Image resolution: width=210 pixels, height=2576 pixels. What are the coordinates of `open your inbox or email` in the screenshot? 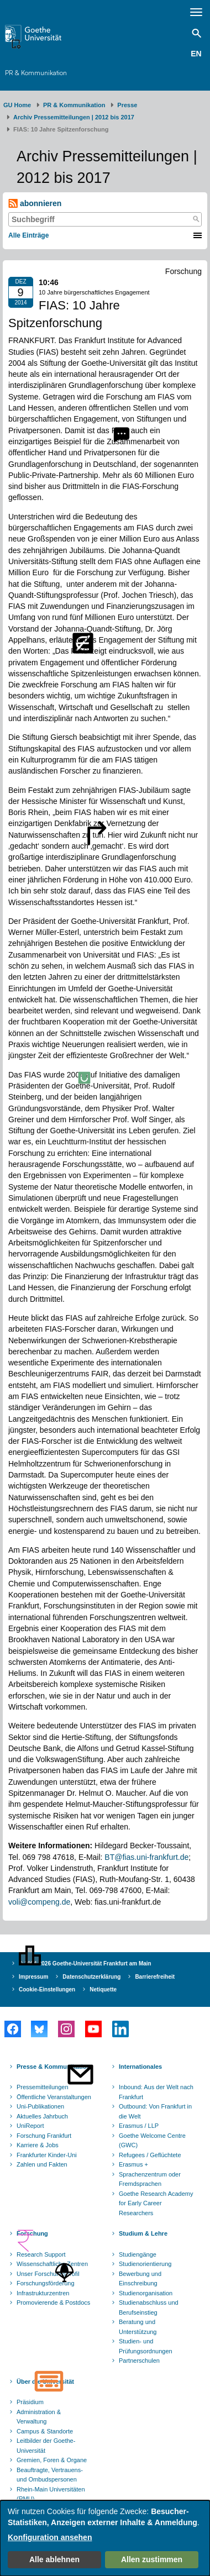 It's located at (80, 2074).